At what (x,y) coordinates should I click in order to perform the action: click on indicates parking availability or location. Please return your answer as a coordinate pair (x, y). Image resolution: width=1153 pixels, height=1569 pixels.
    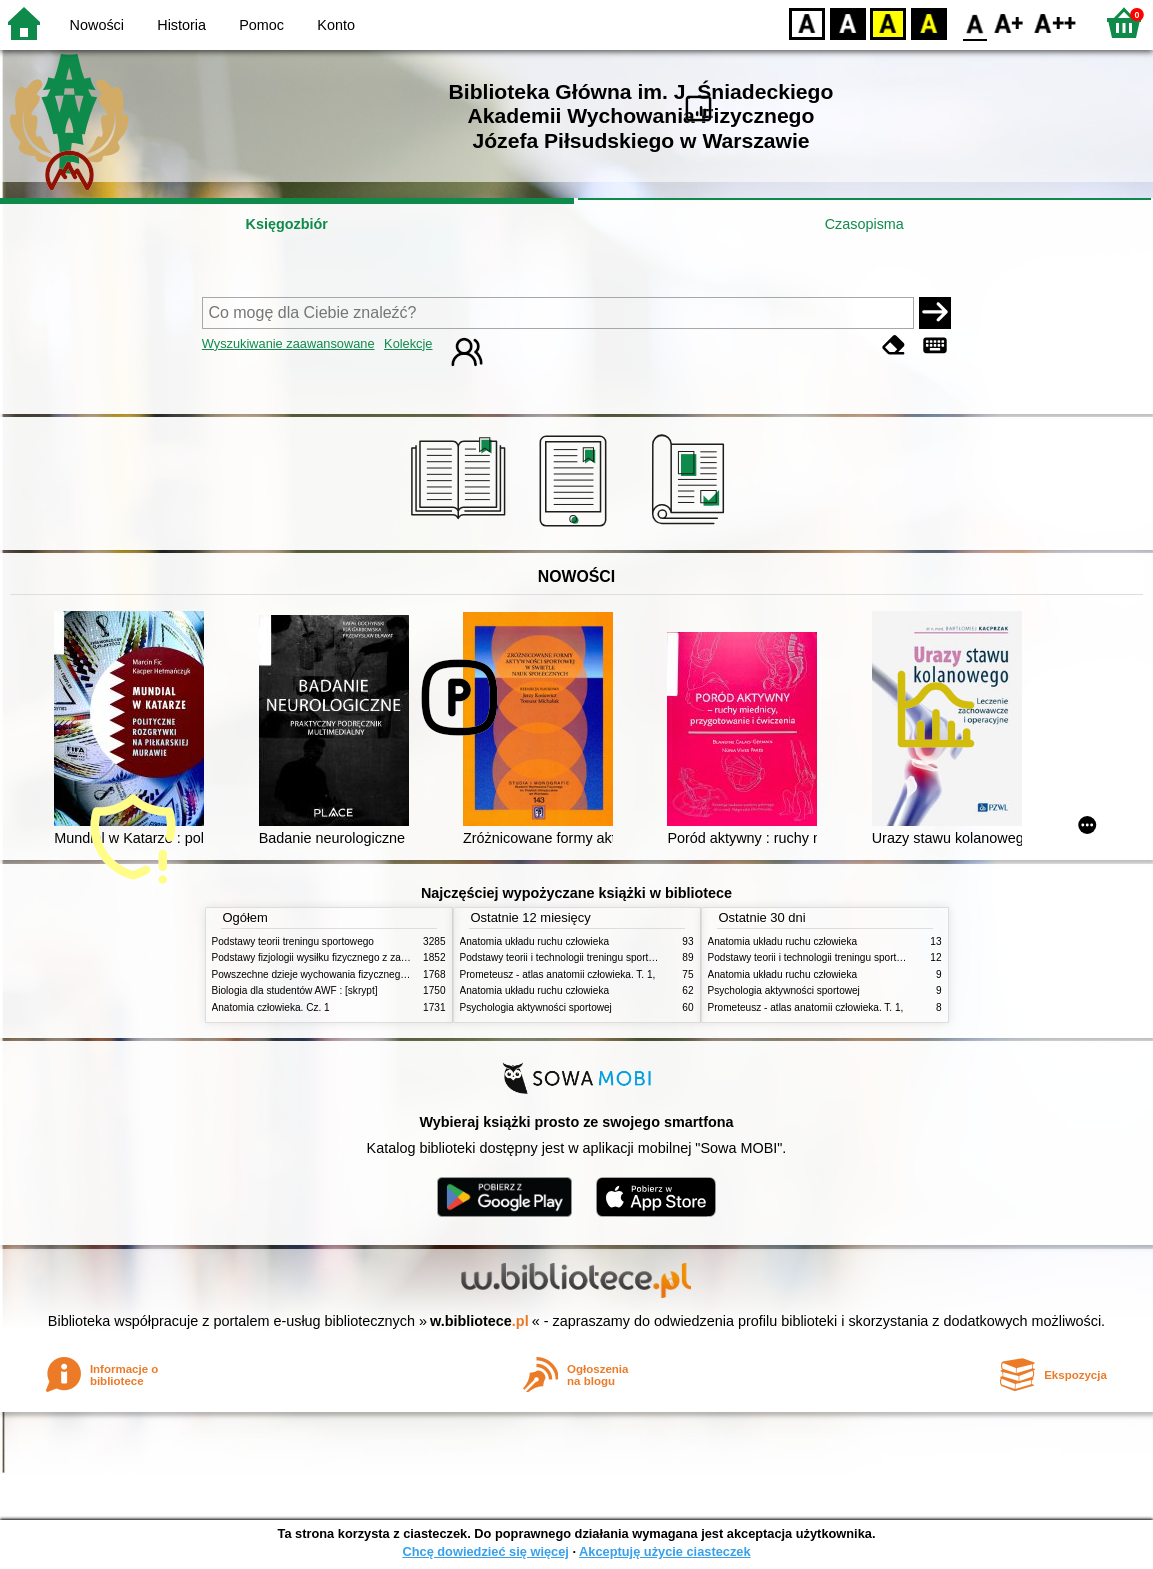
    Looking at the image, I should click on (459, 697).